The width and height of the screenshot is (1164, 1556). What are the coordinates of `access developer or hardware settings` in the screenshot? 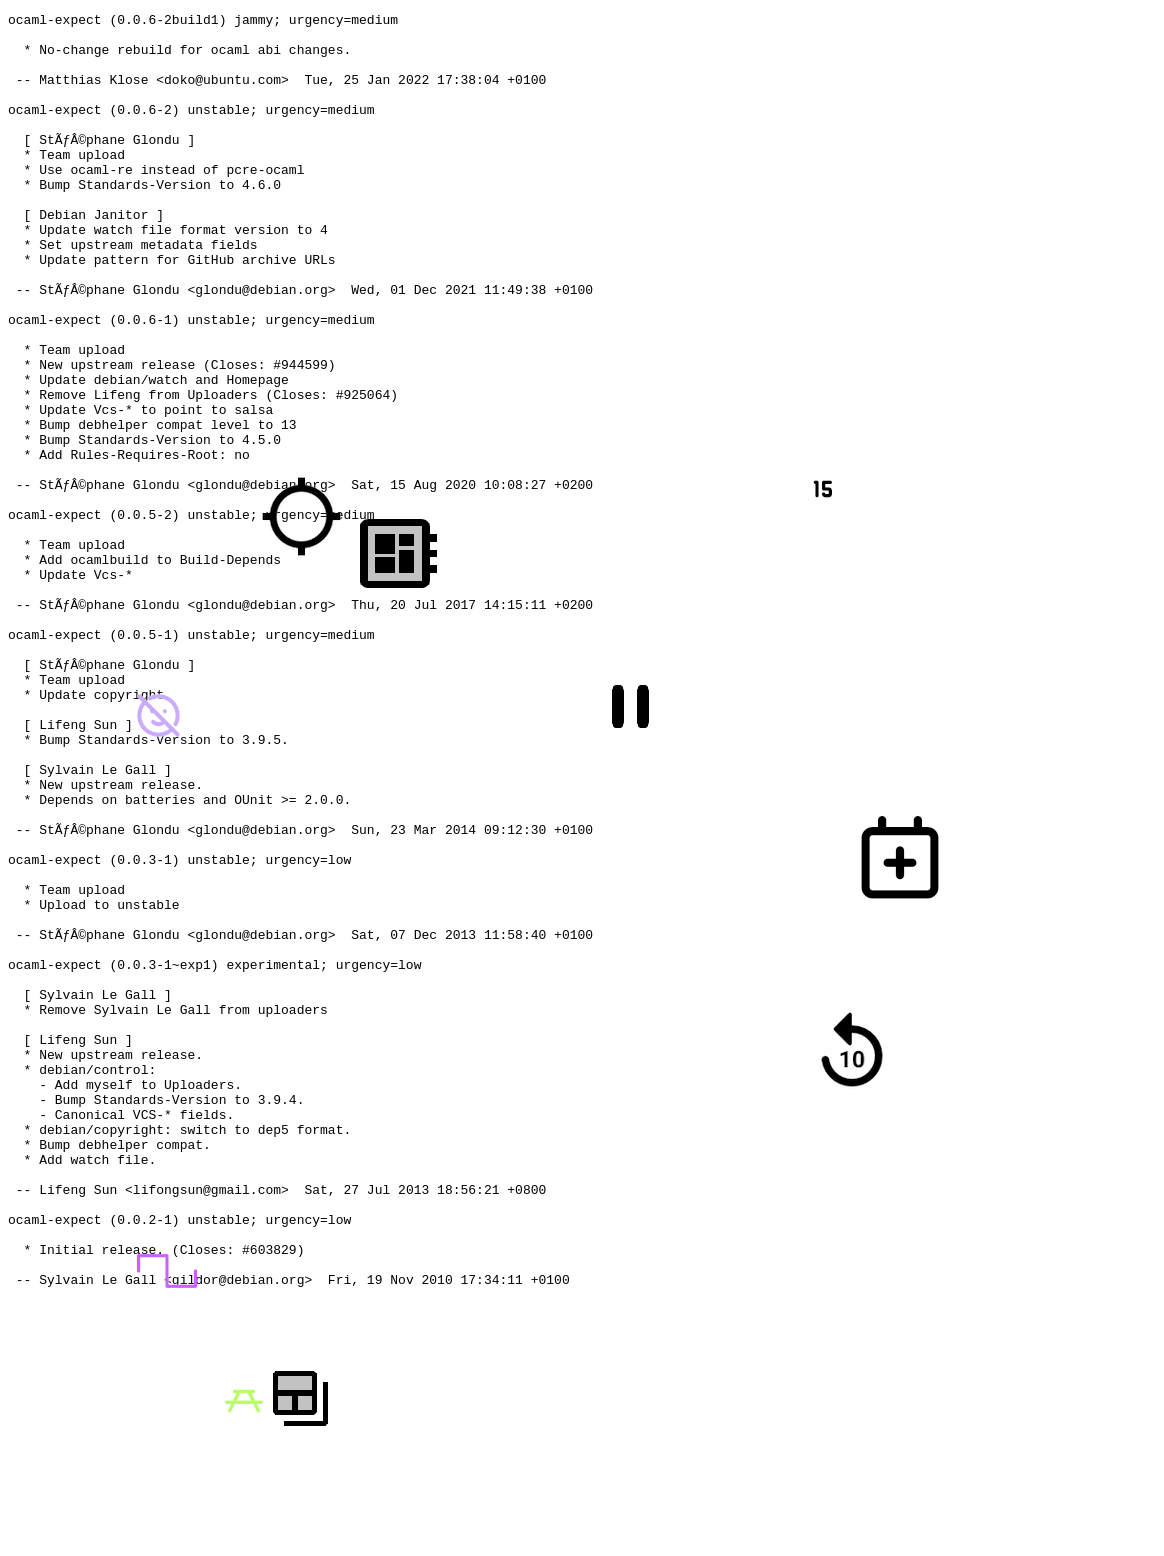 It's located at (398, 553).